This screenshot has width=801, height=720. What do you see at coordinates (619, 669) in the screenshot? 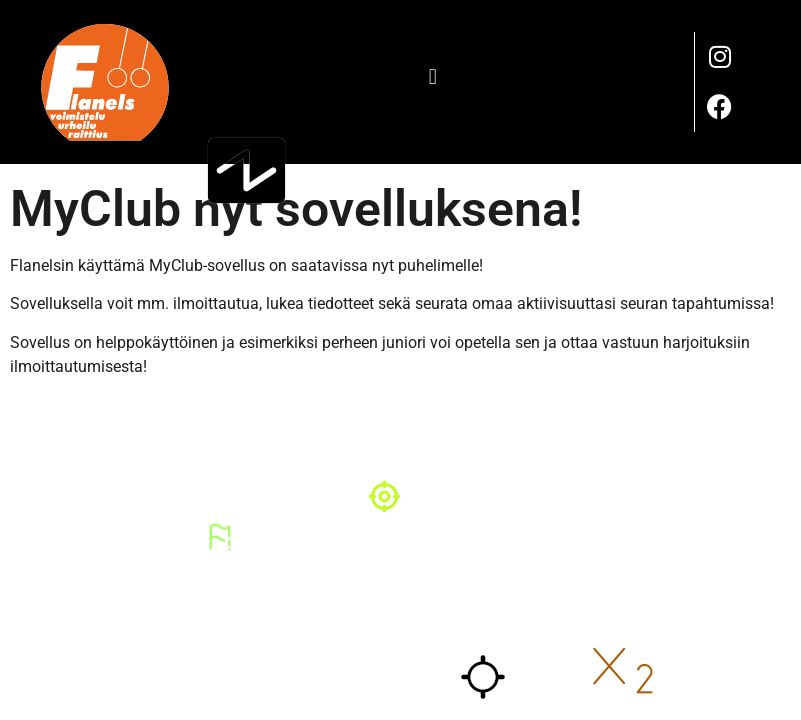
I see `format text as subscript` at bounding box center [619, 669].